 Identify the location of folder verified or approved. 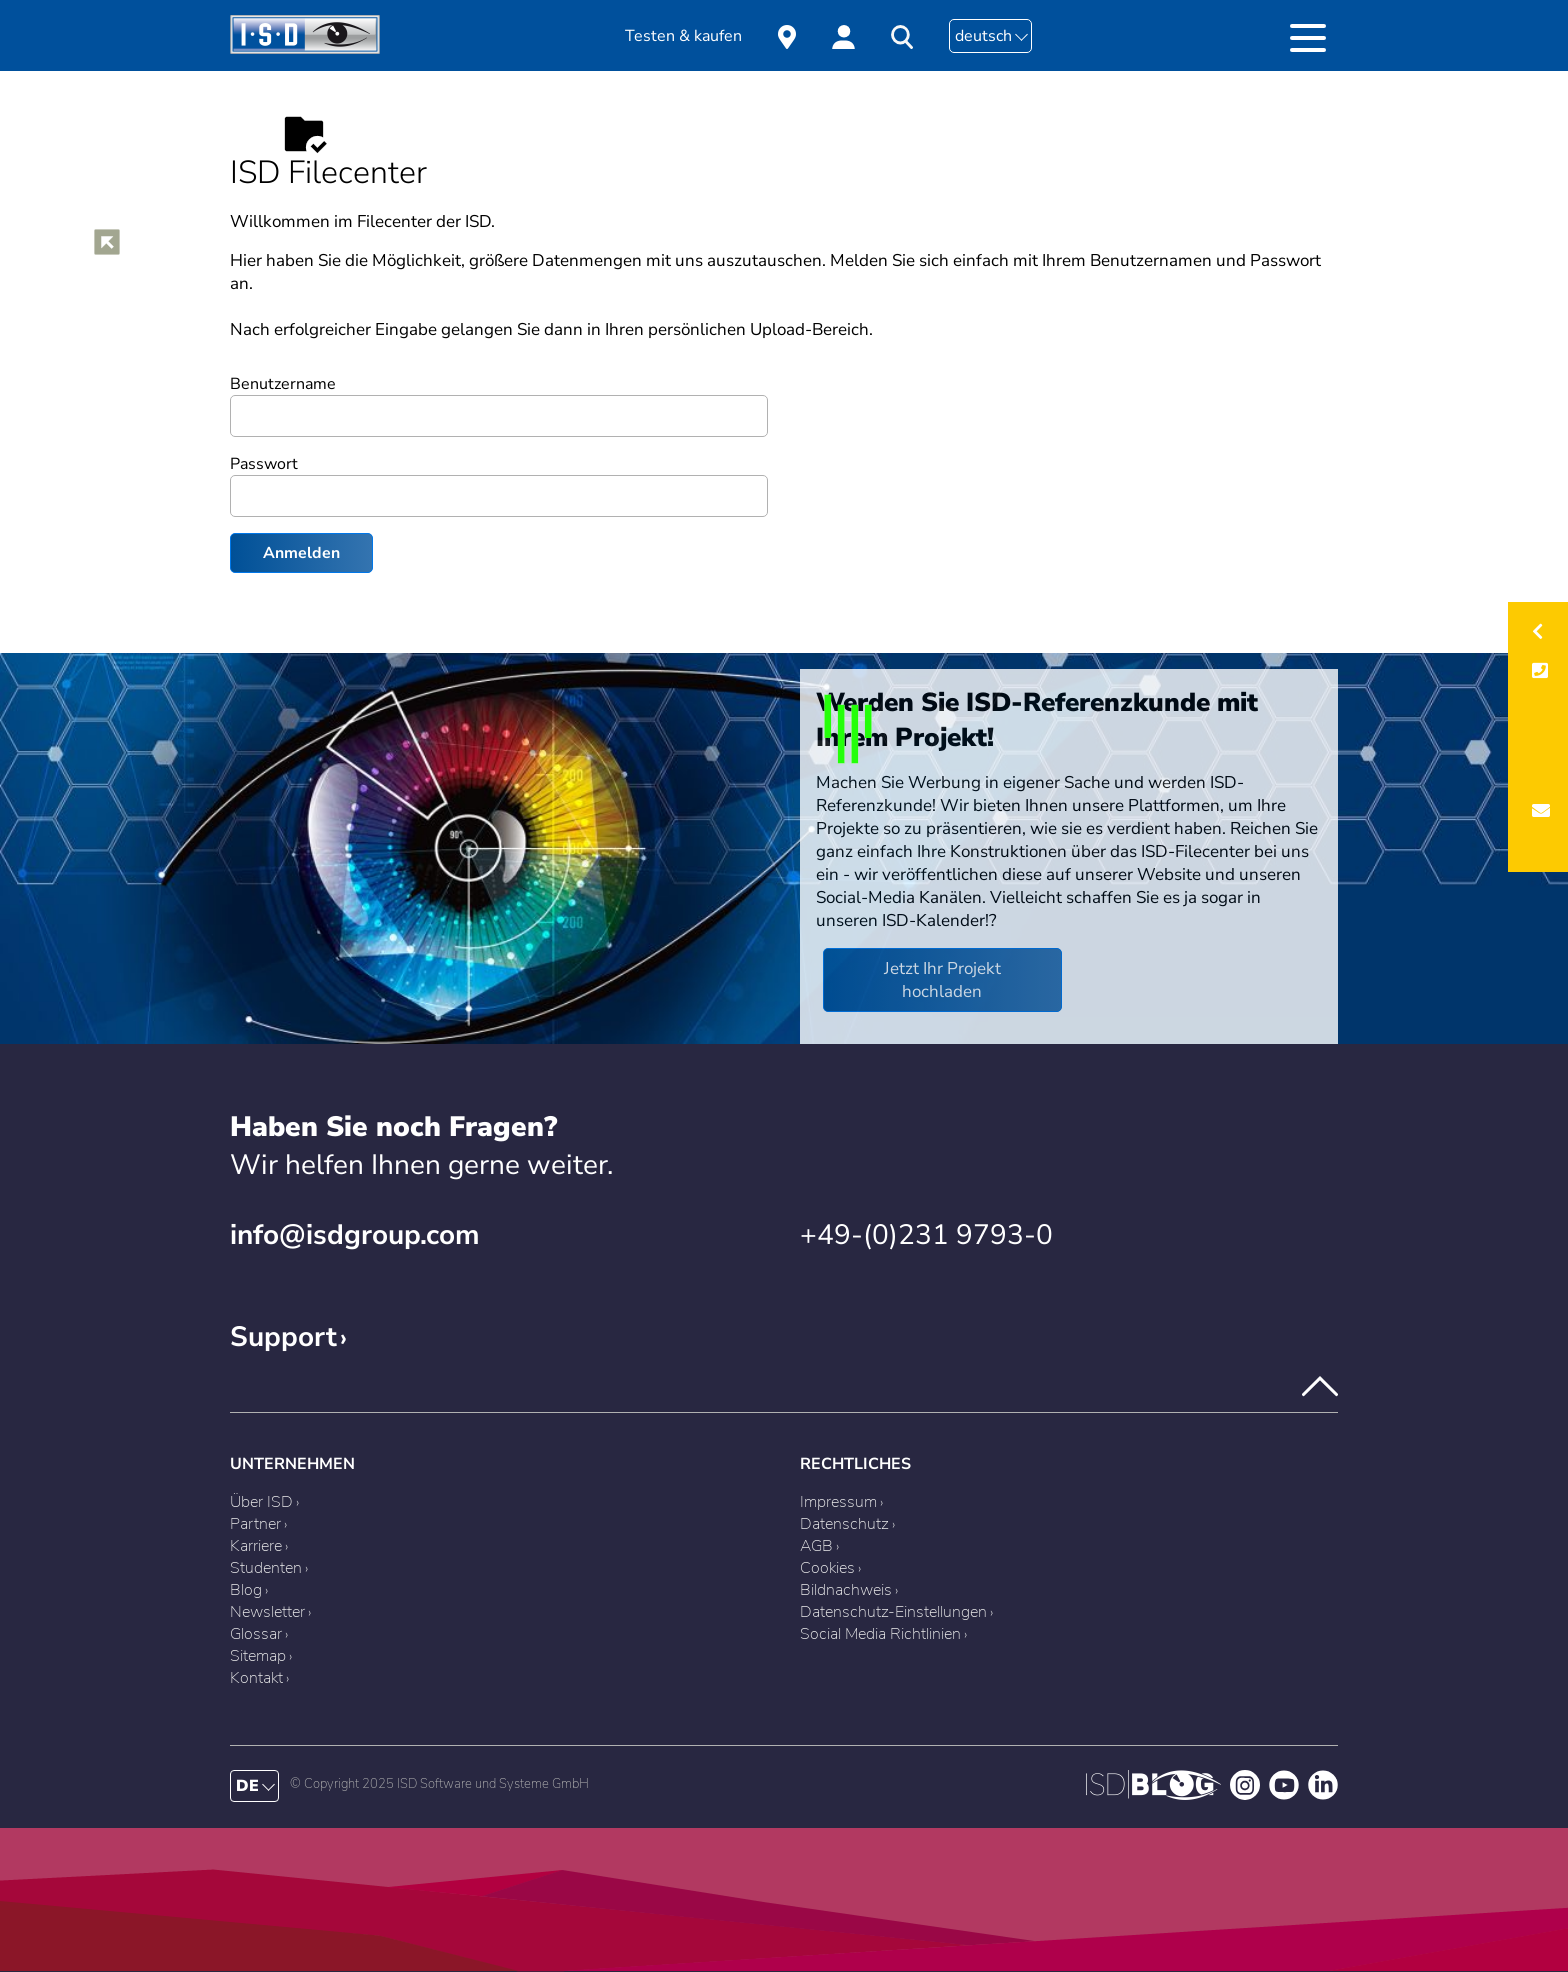
(304, 134).